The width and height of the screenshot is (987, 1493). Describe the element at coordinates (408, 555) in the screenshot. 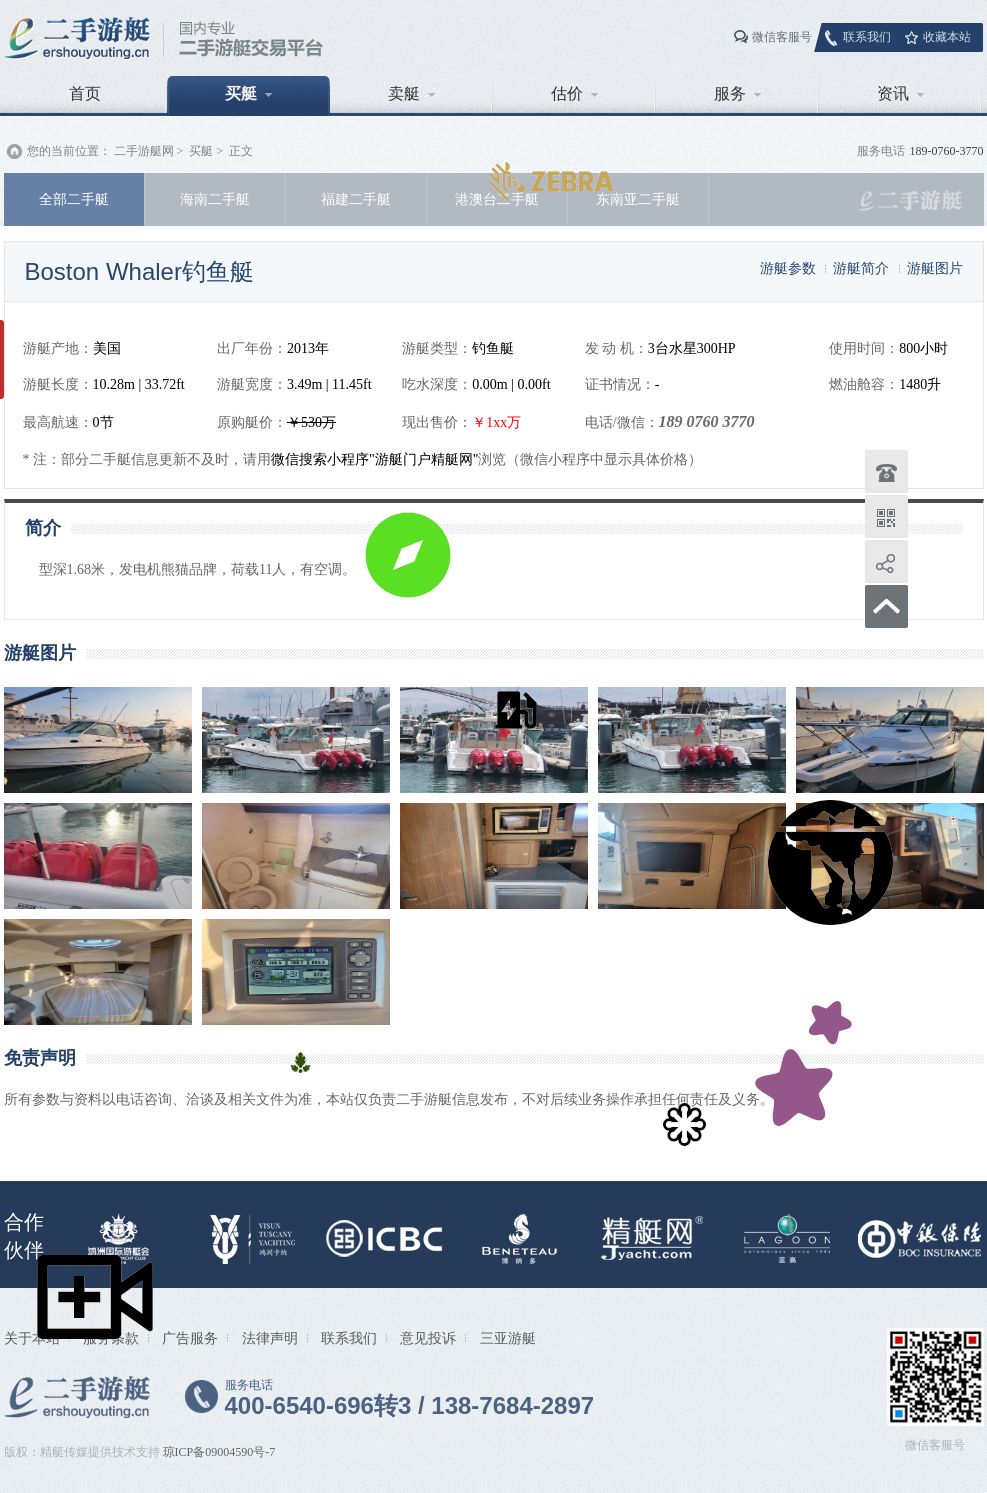

I see `open navigation or compass app` at that location.